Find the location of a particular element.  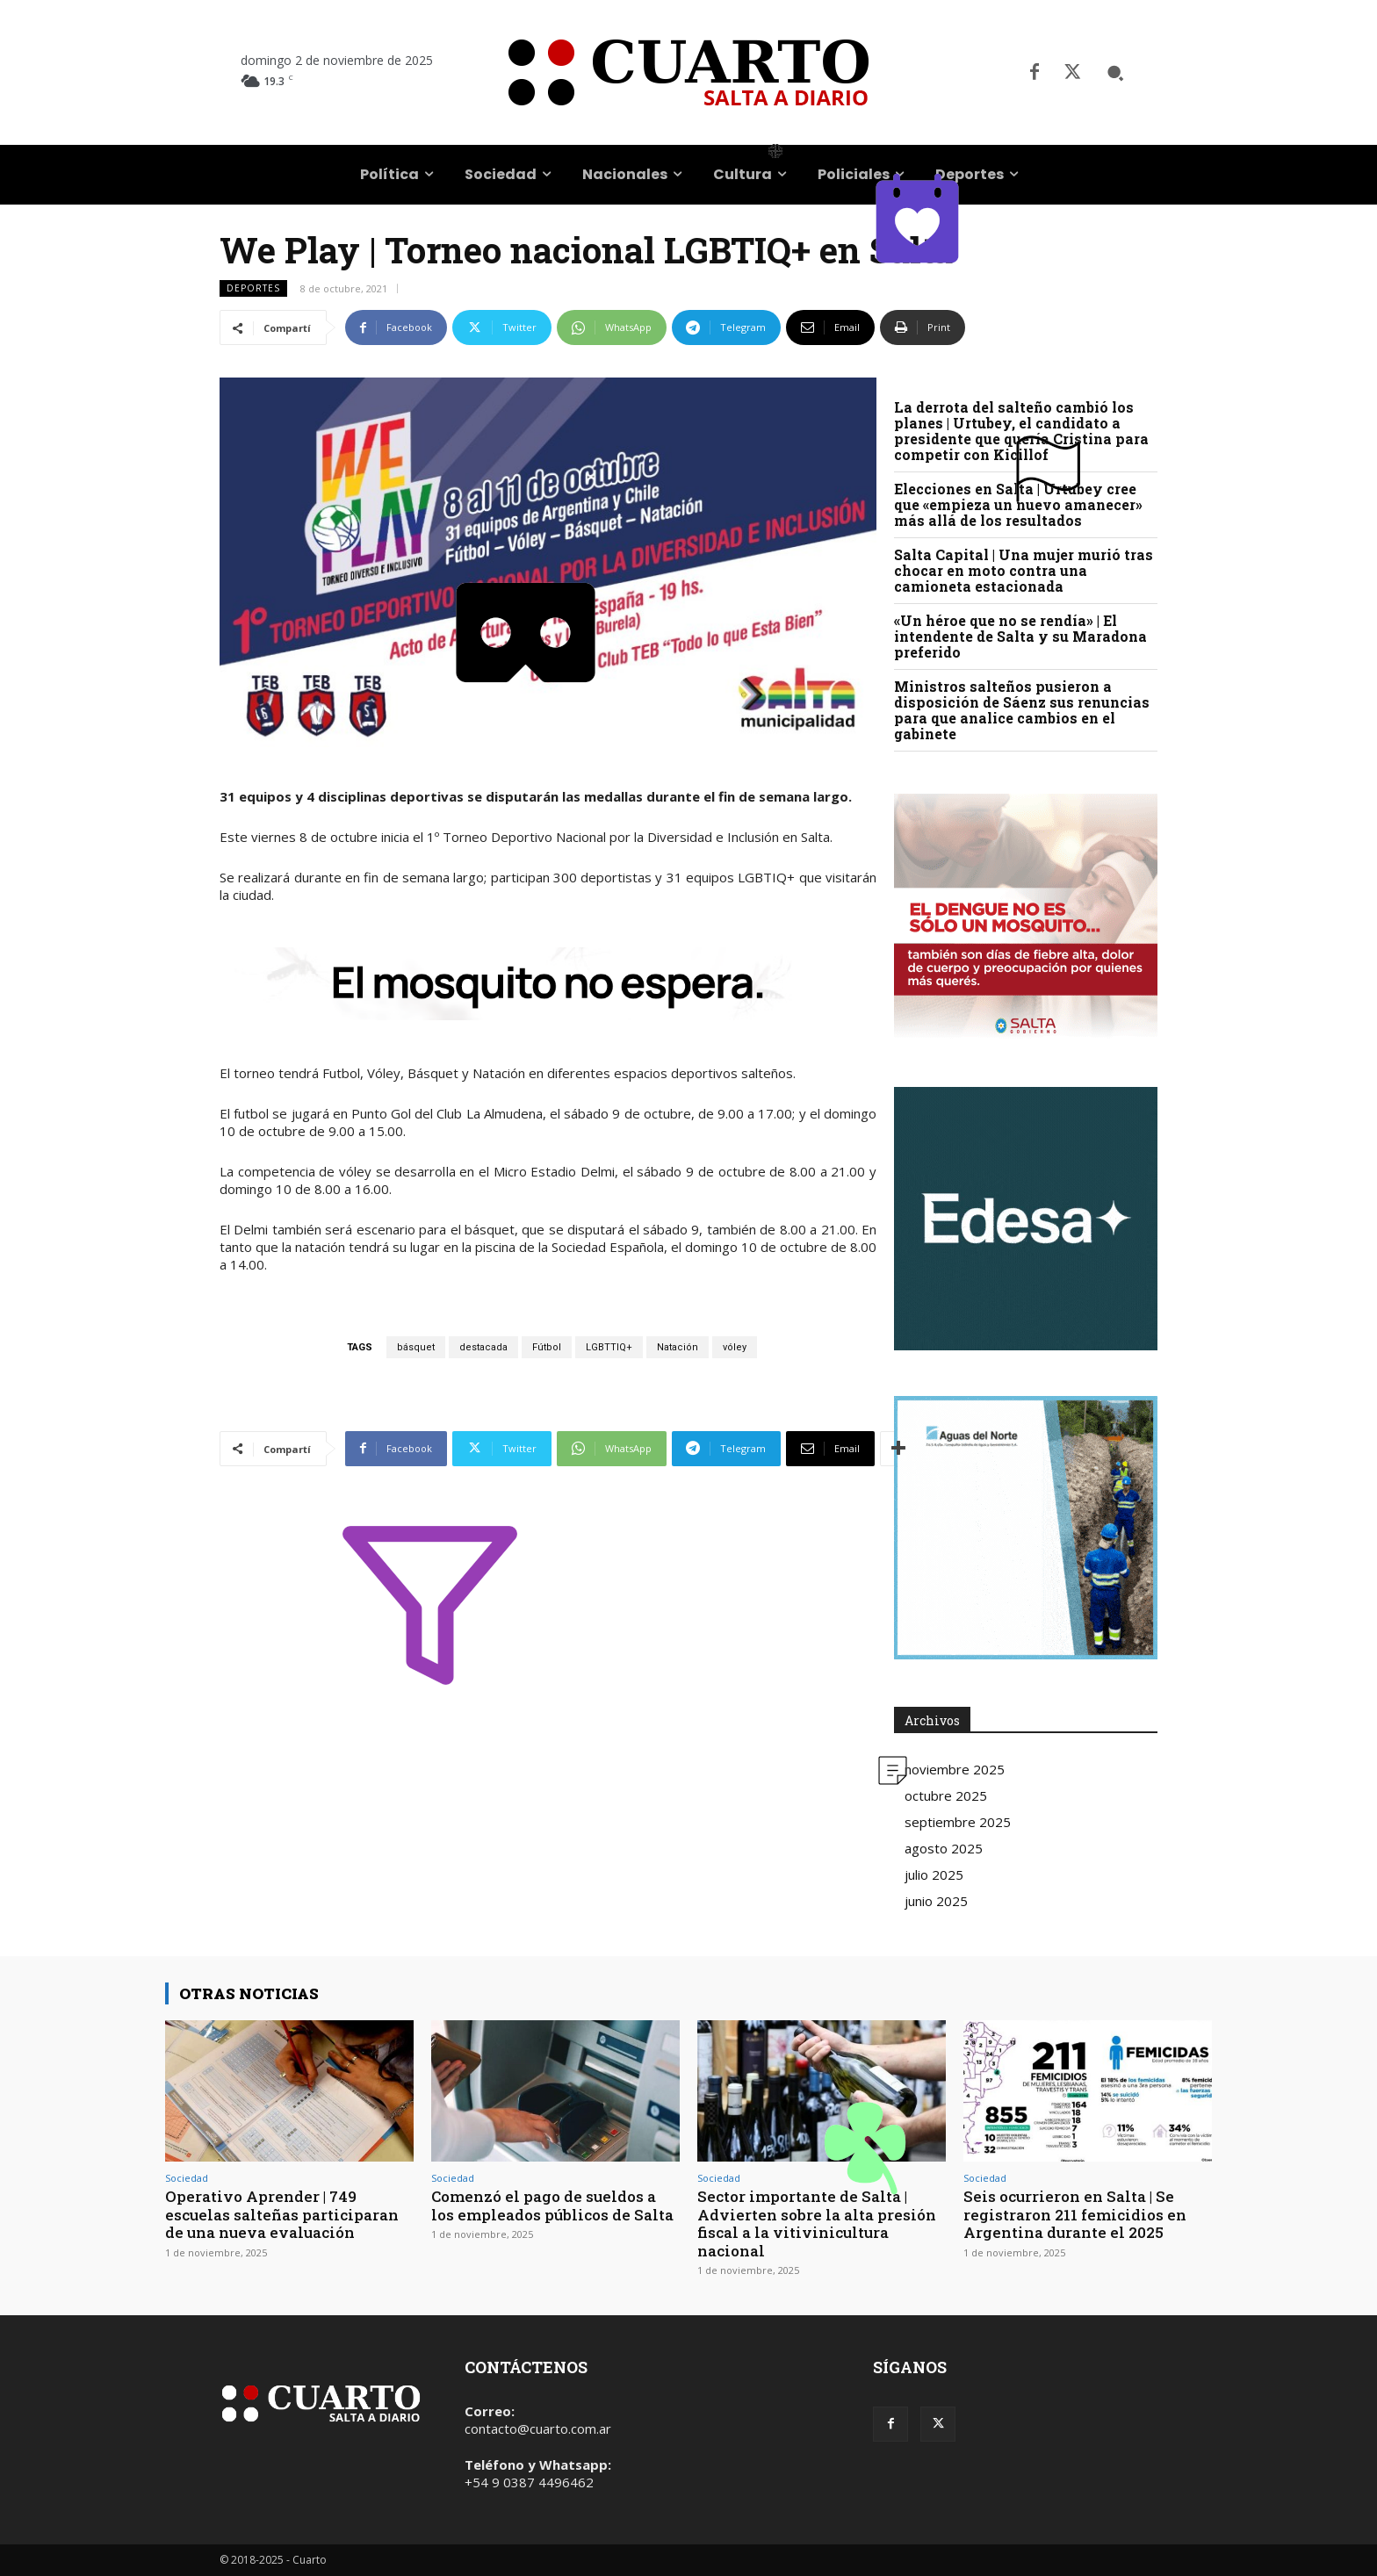

filter or sort content is located at coordinates (429, 1605).